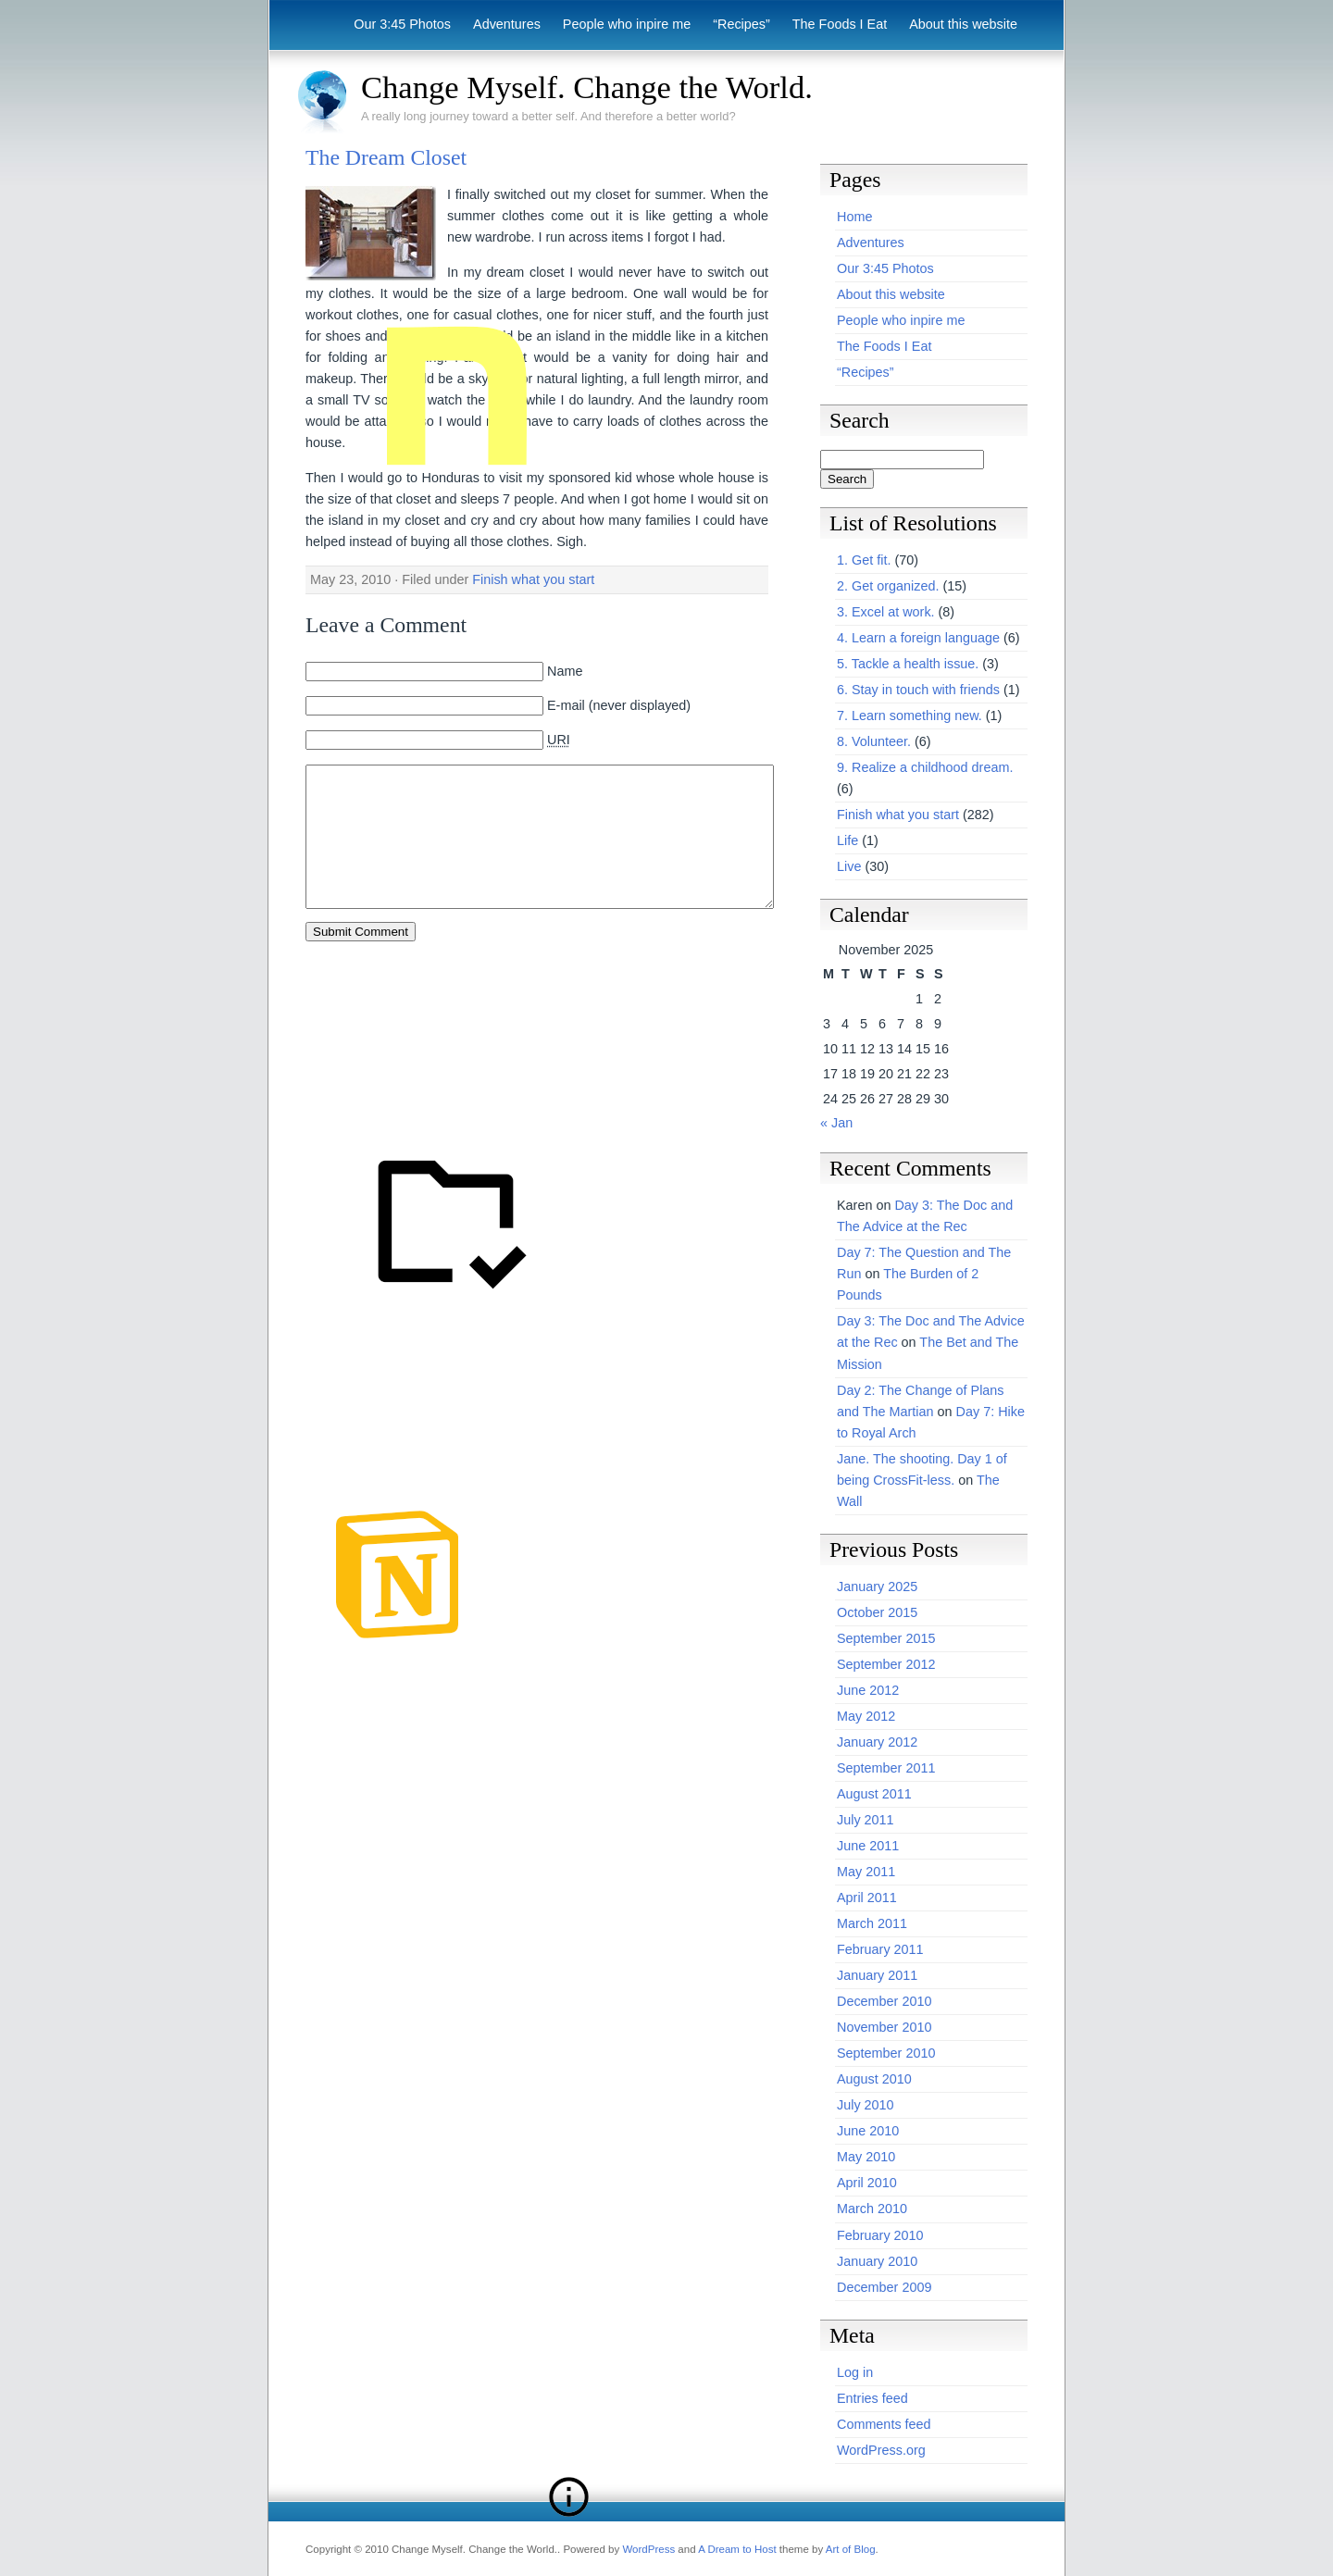  What do you see at coordinates (445, 1221) in the screenshot?
I see `folder successfully verified or approved` at bounding box center [445, 1221].